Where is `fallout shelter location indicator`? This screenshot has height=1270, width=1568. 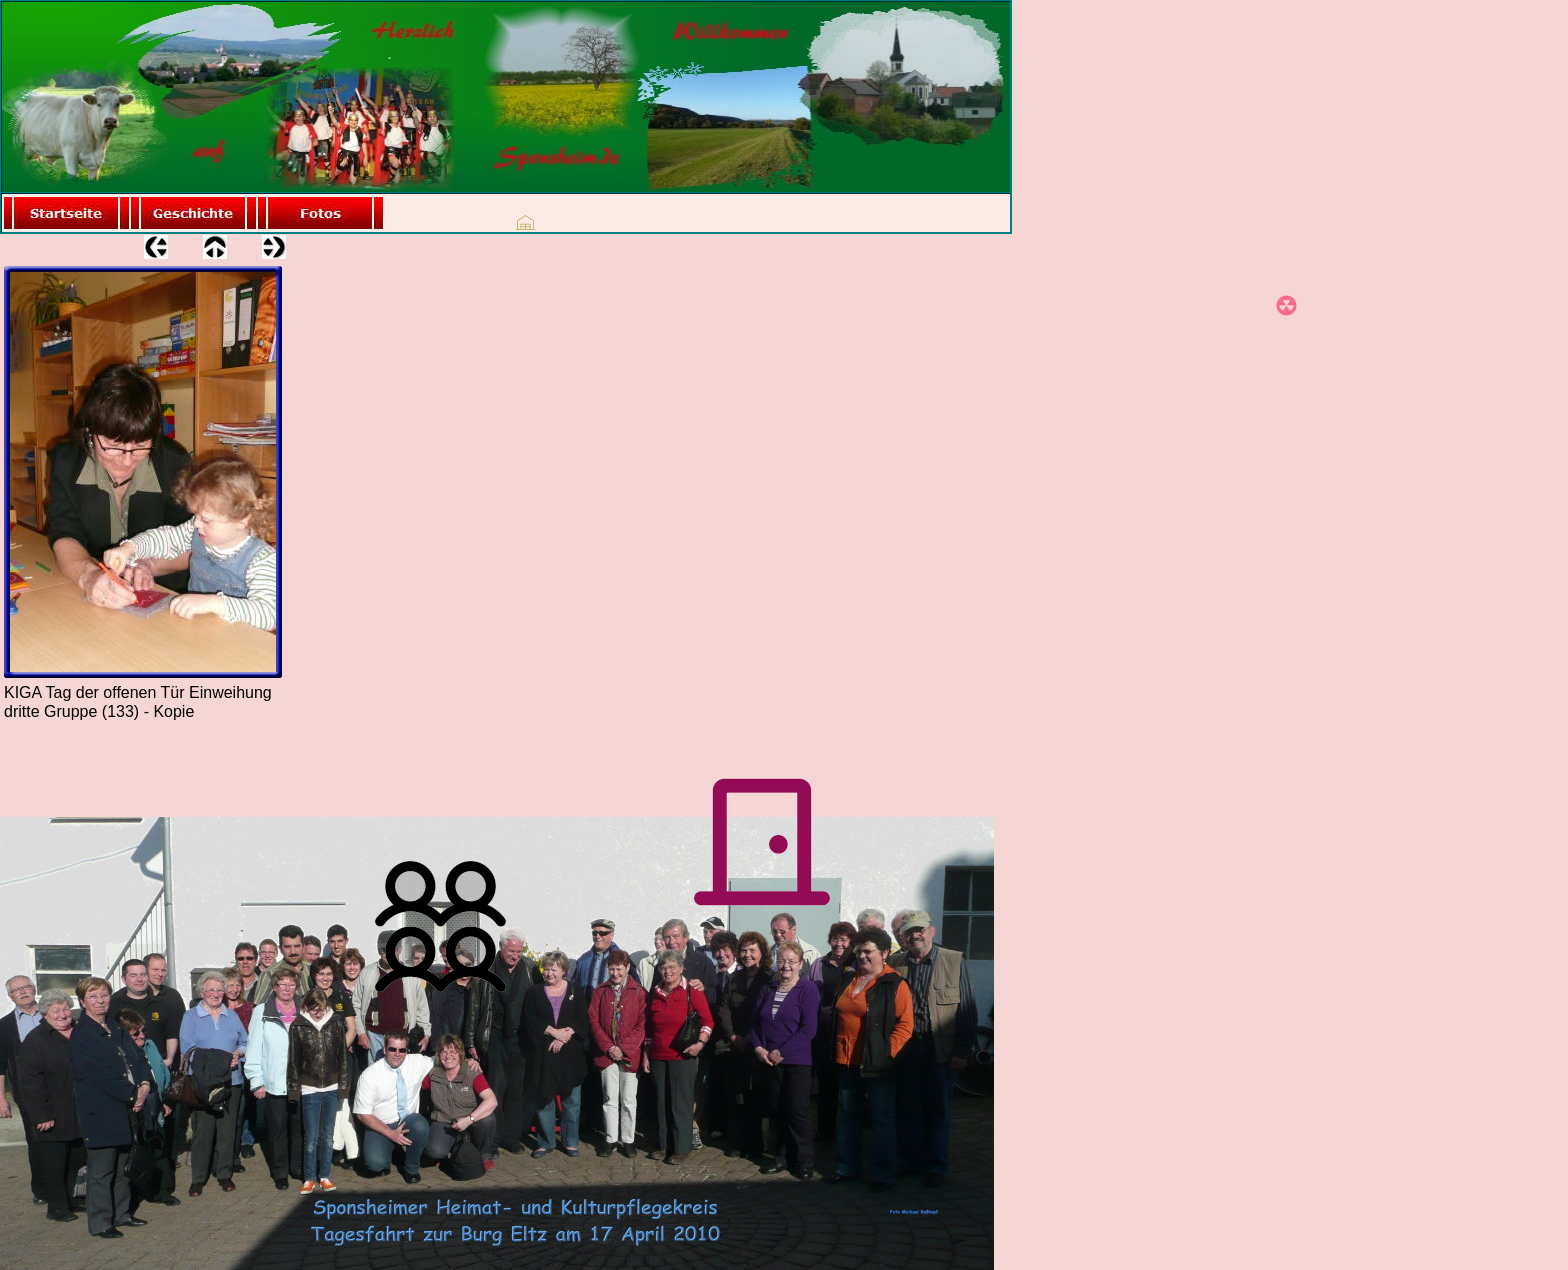
fallout shelter location indicator is located at coordinates (1286, 305).